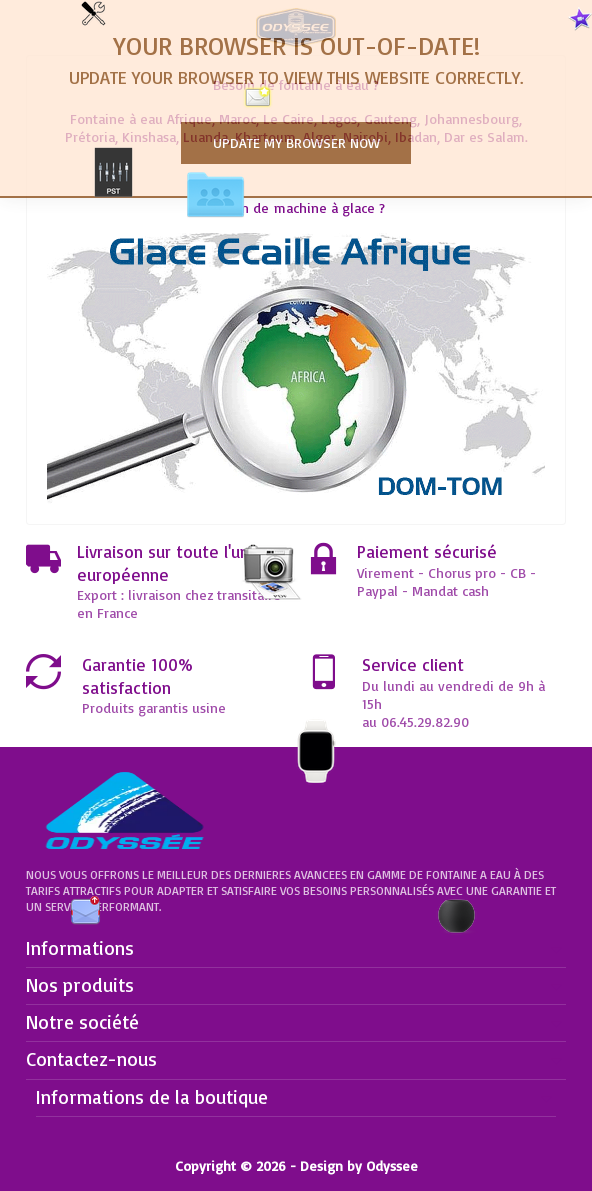  Describe the element at coordinates (215, 194) in the screenshot. I see `access shared group folder` at that location.